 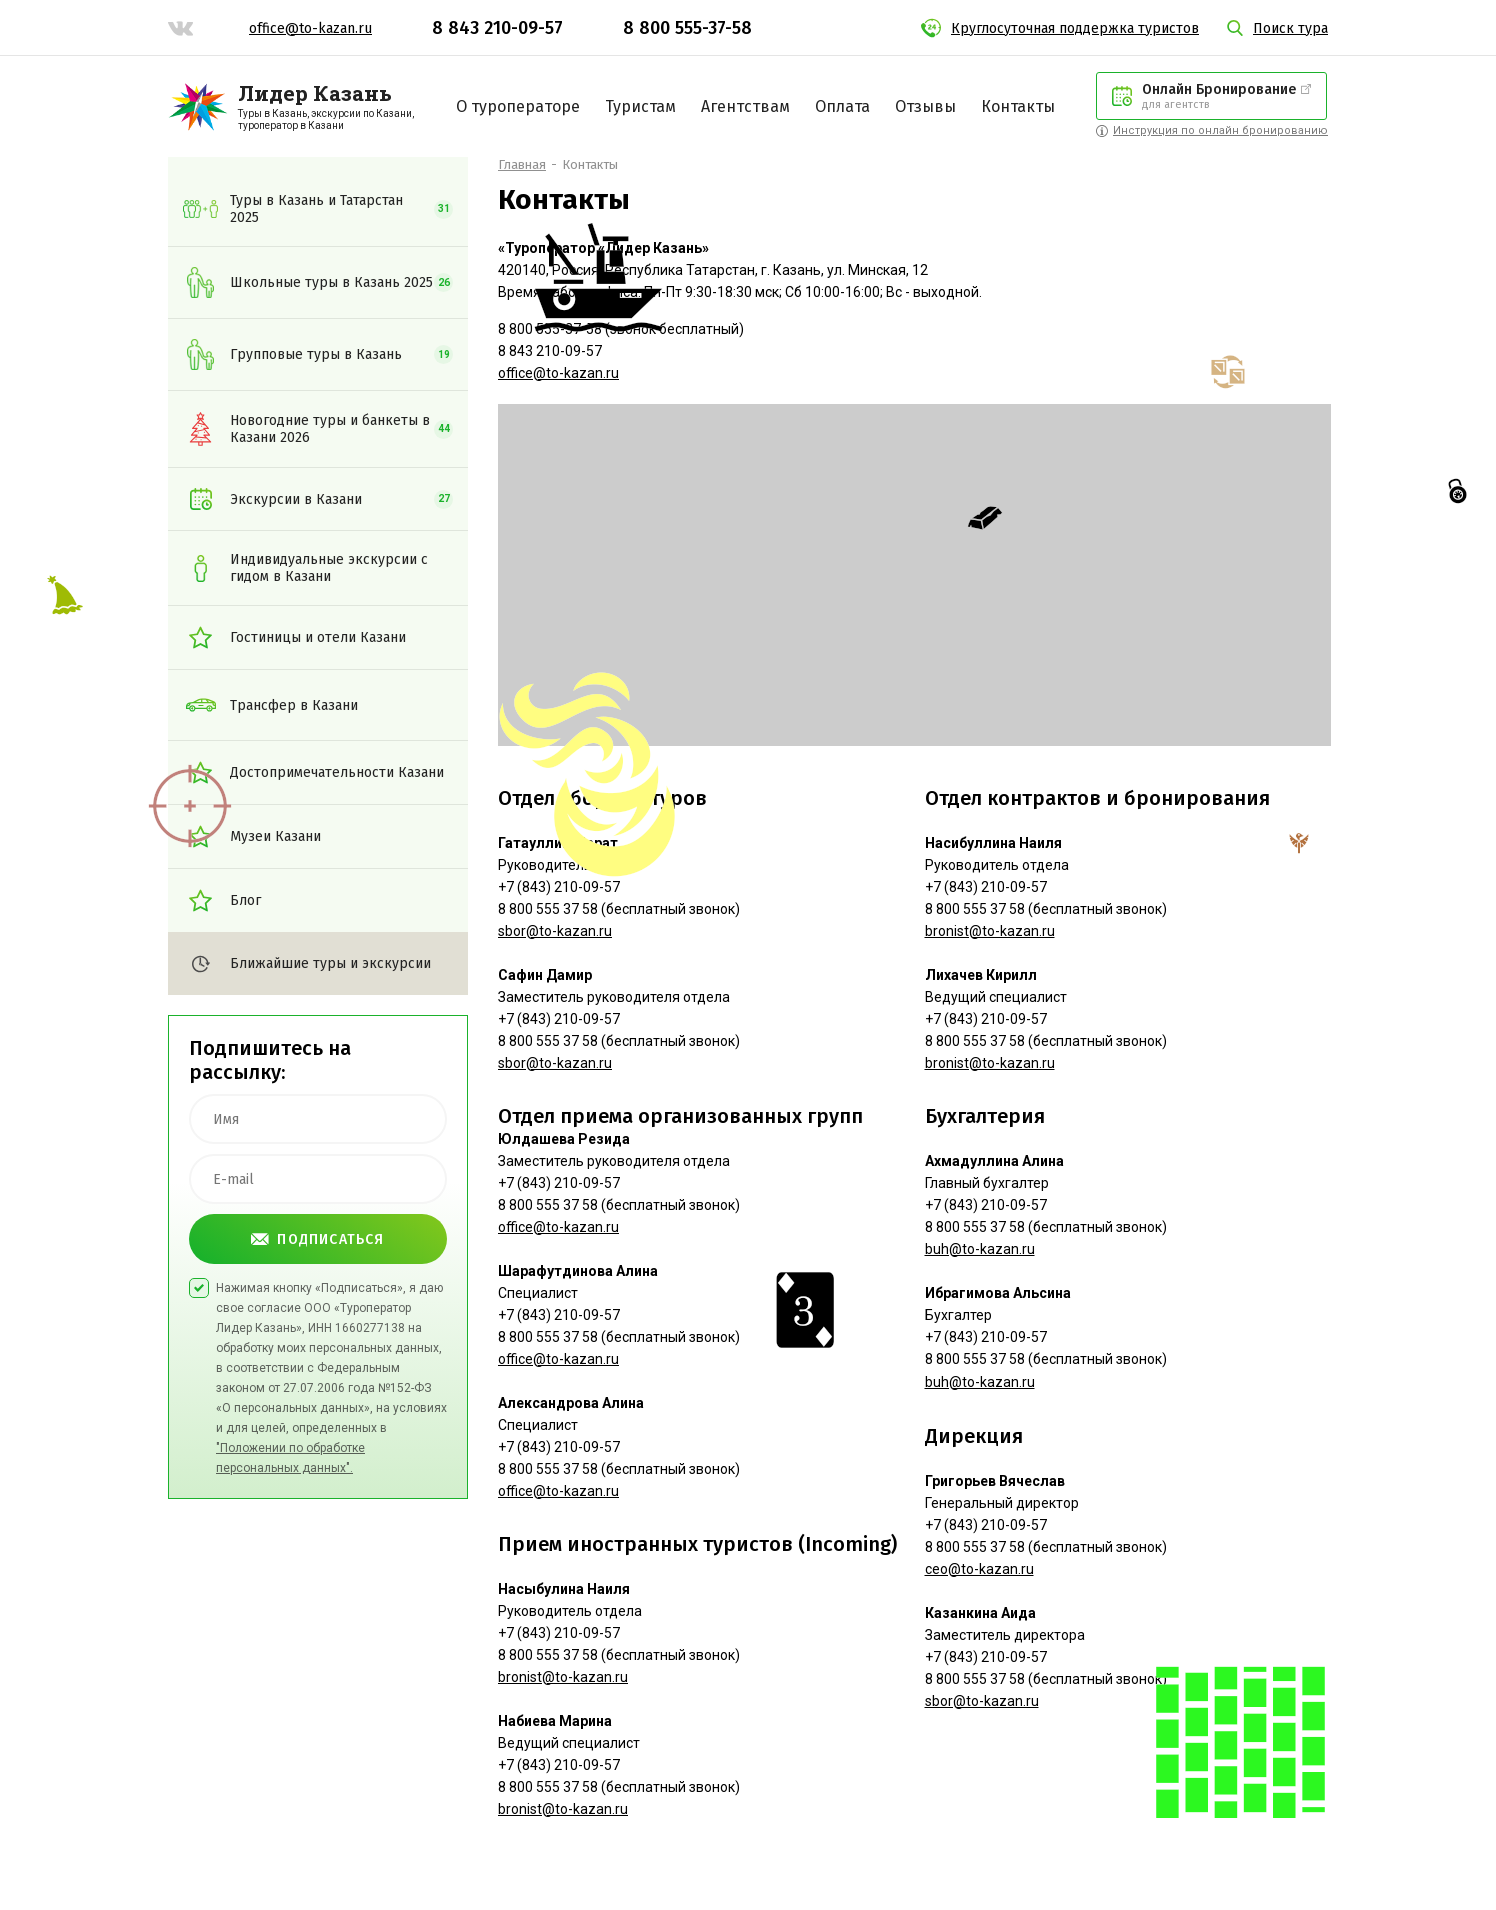 I want to click on initiate a trade or exchange between players, so click(x=1228, y=372).